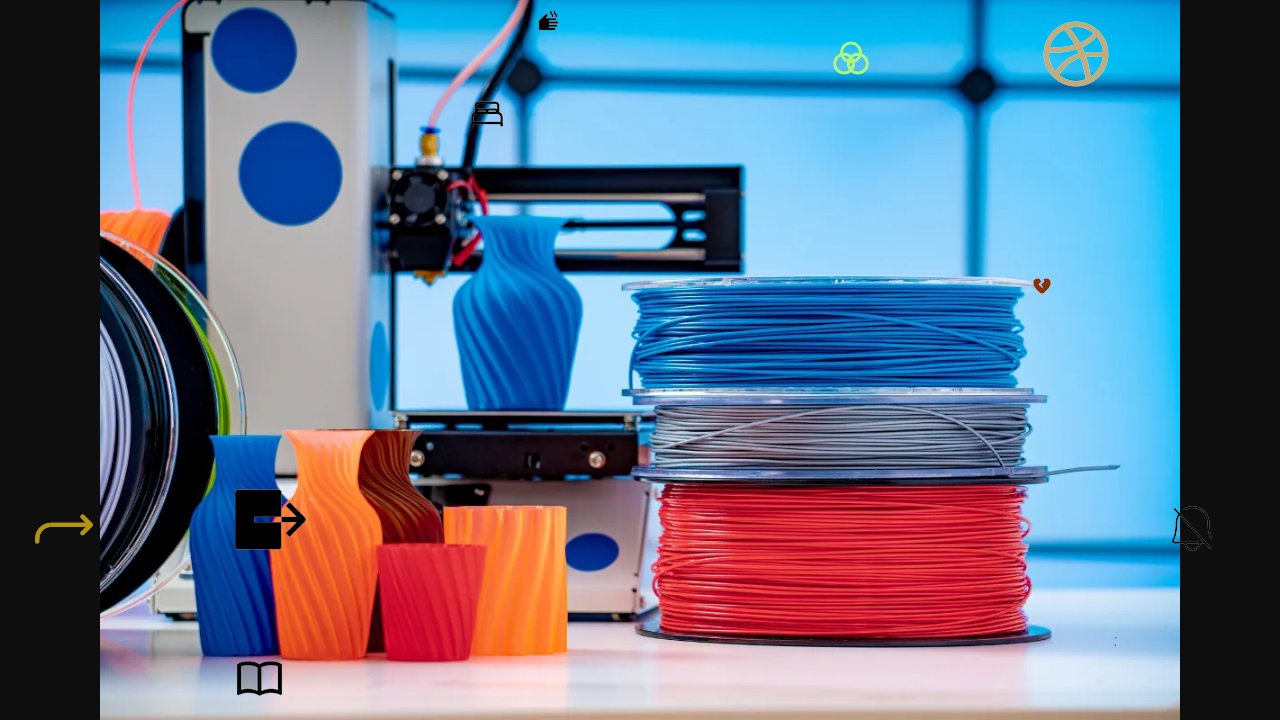  Describe the element at coordinates (270, 519) in the screenshot. I see `log out of your account` at that location.